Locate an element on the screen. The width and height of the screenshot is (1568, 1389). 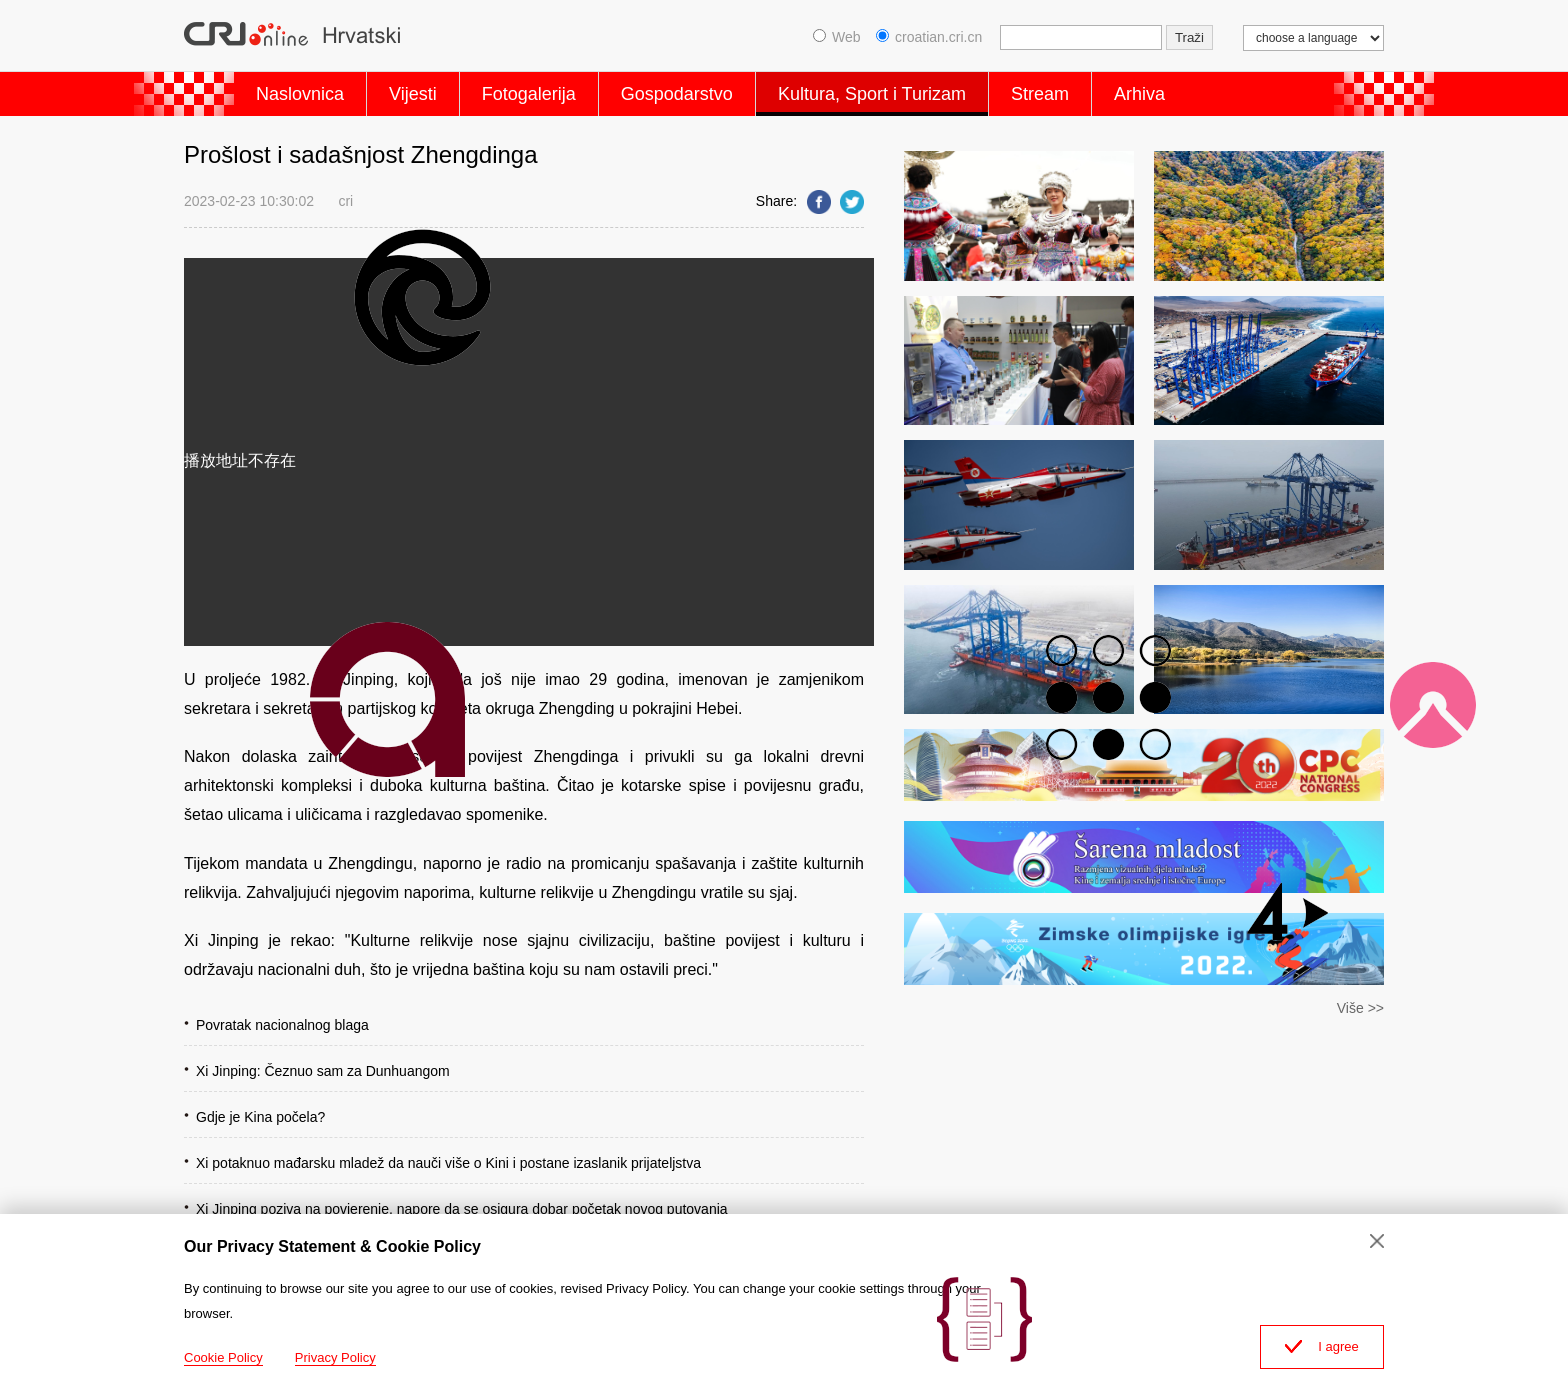
open Microsoft Edge browser is located at coordinates (422, 297).